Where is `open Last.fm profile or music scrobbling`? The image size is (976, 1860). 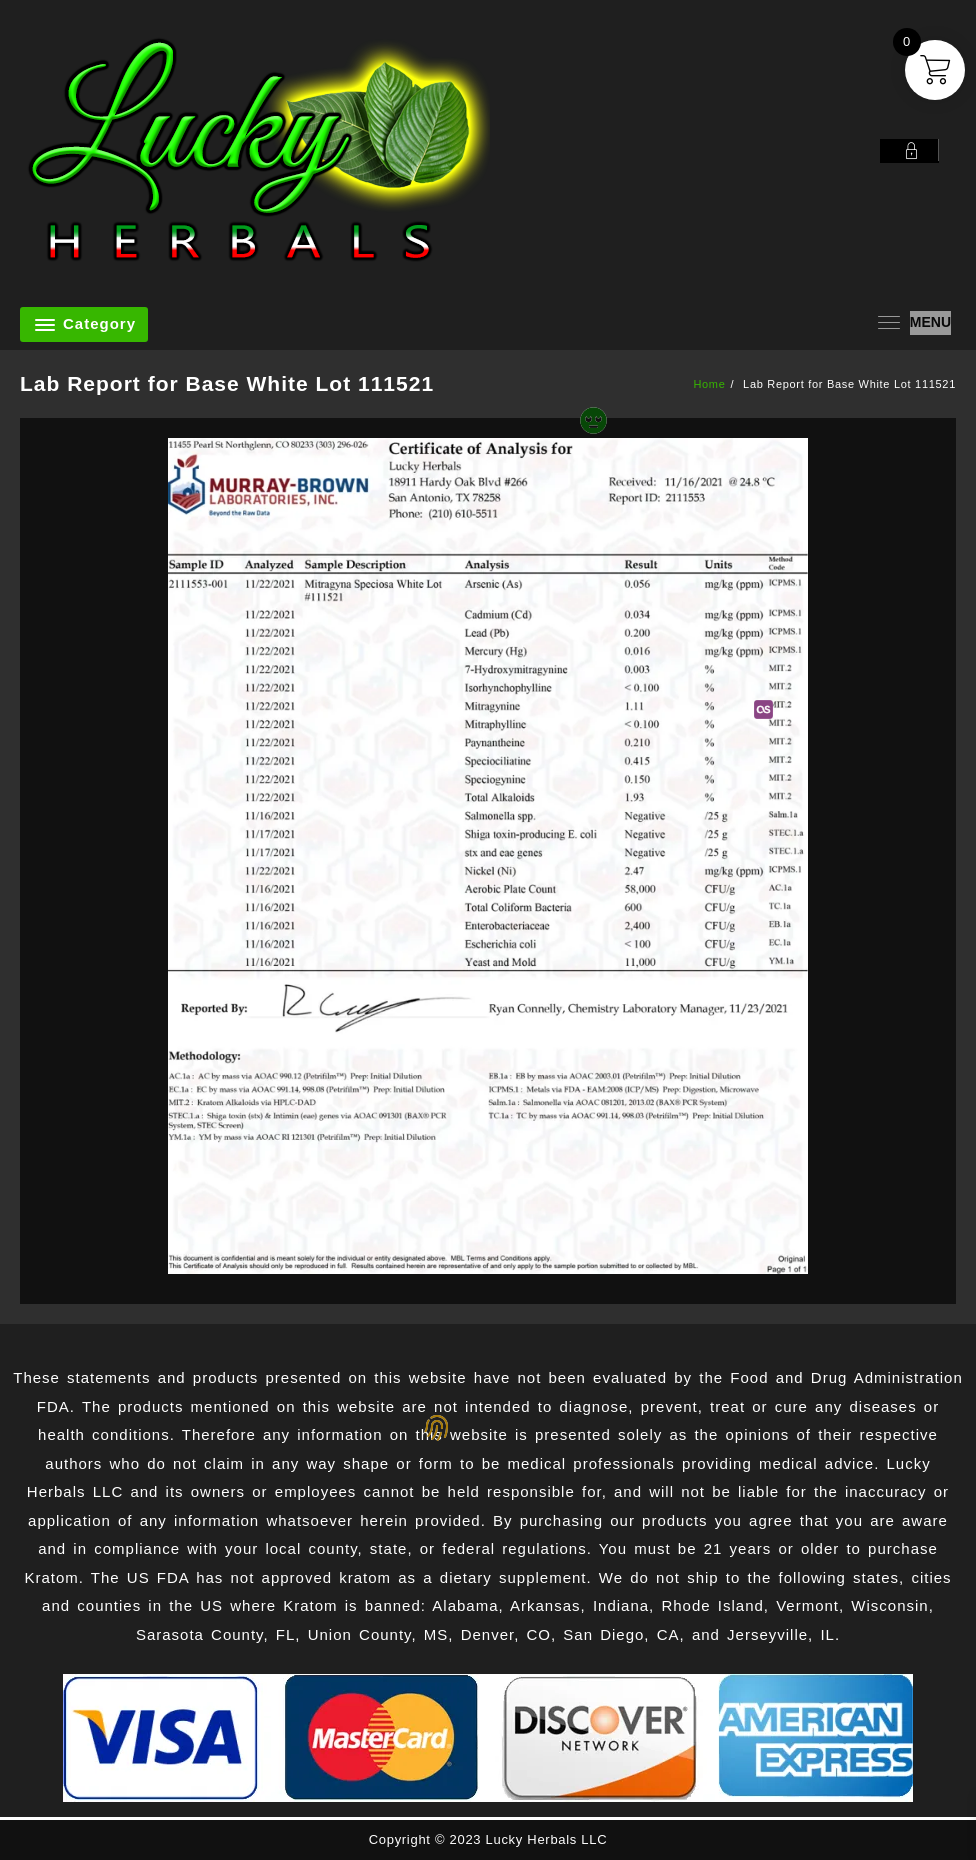
open Last.fm profile or music scrobbling is located at coordinates (763, 709).